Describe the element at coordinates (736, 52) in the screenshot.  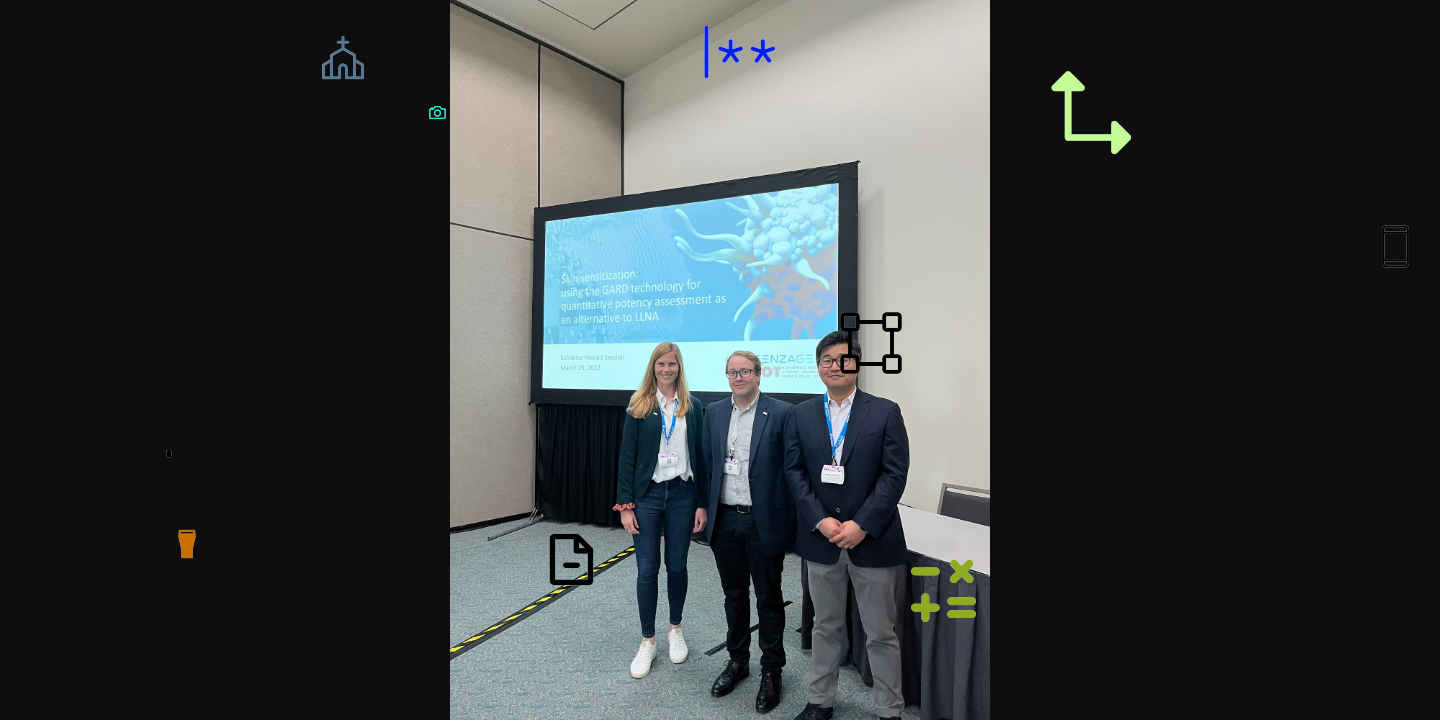
I see `enter or view password field` at that location.